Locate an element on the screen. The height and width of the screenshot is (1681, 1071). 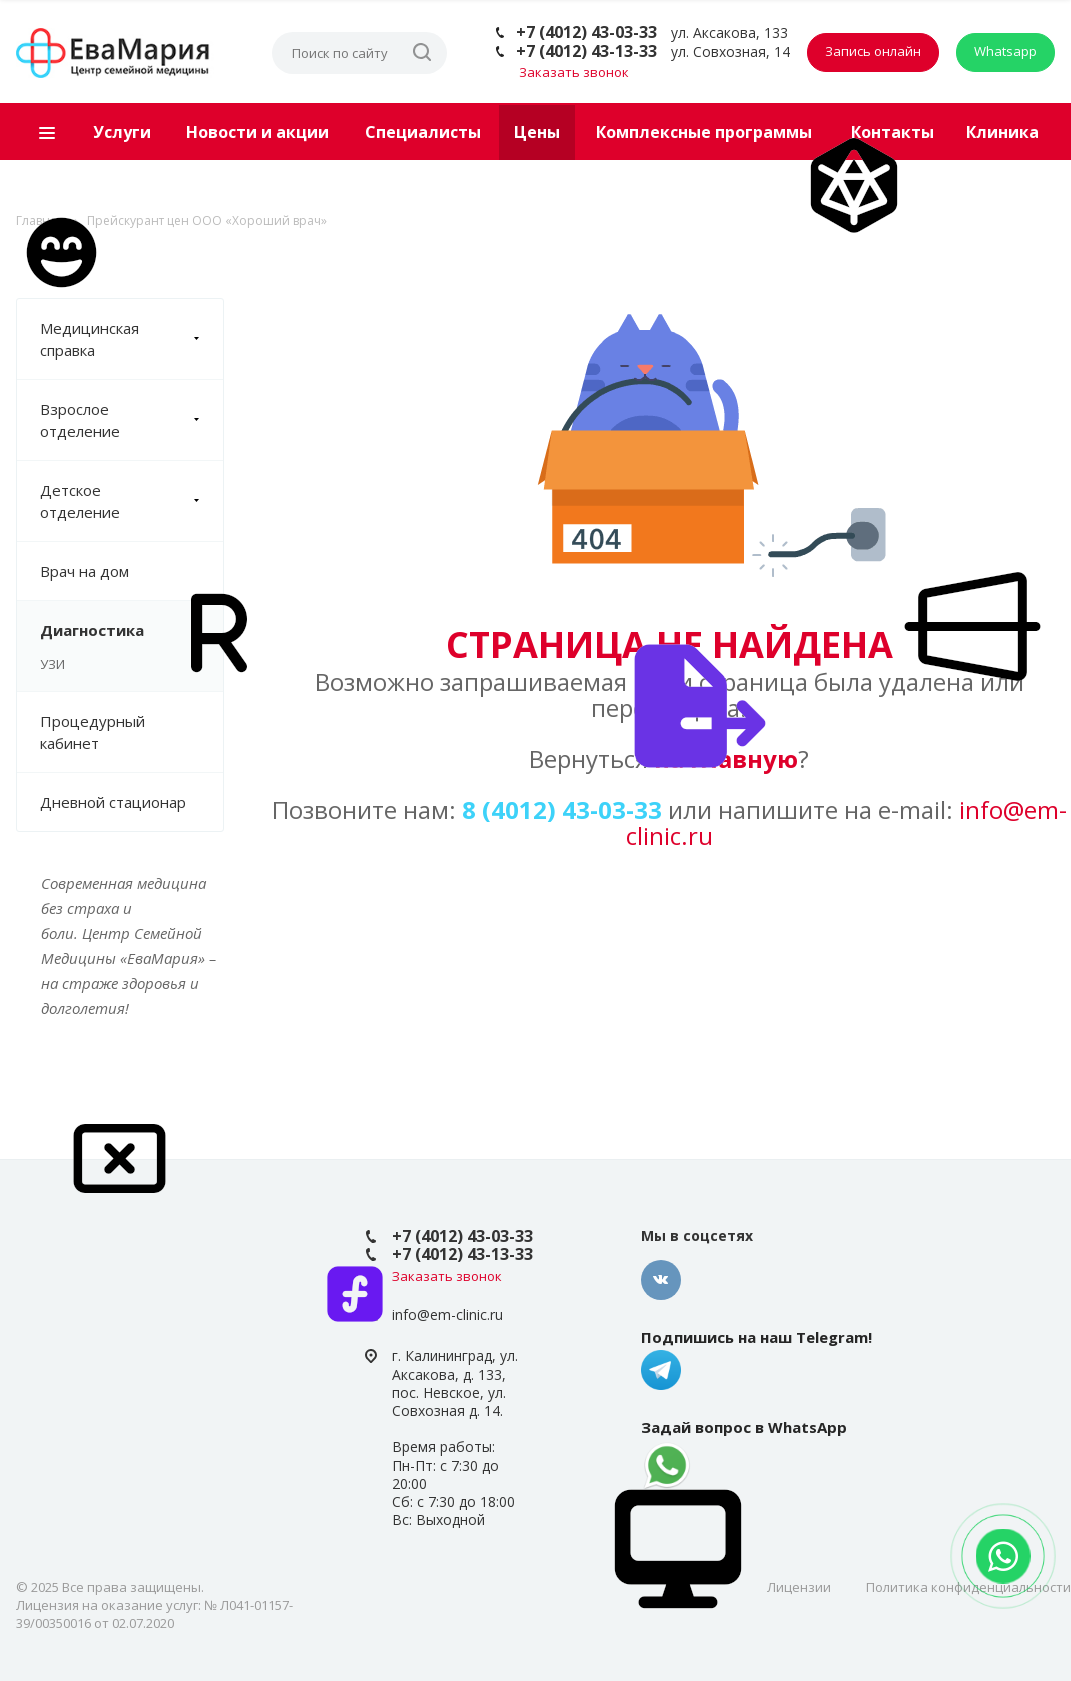
indicates a keyboard shortcut or hotkey for the letter R is located at coordinates (219, 633).